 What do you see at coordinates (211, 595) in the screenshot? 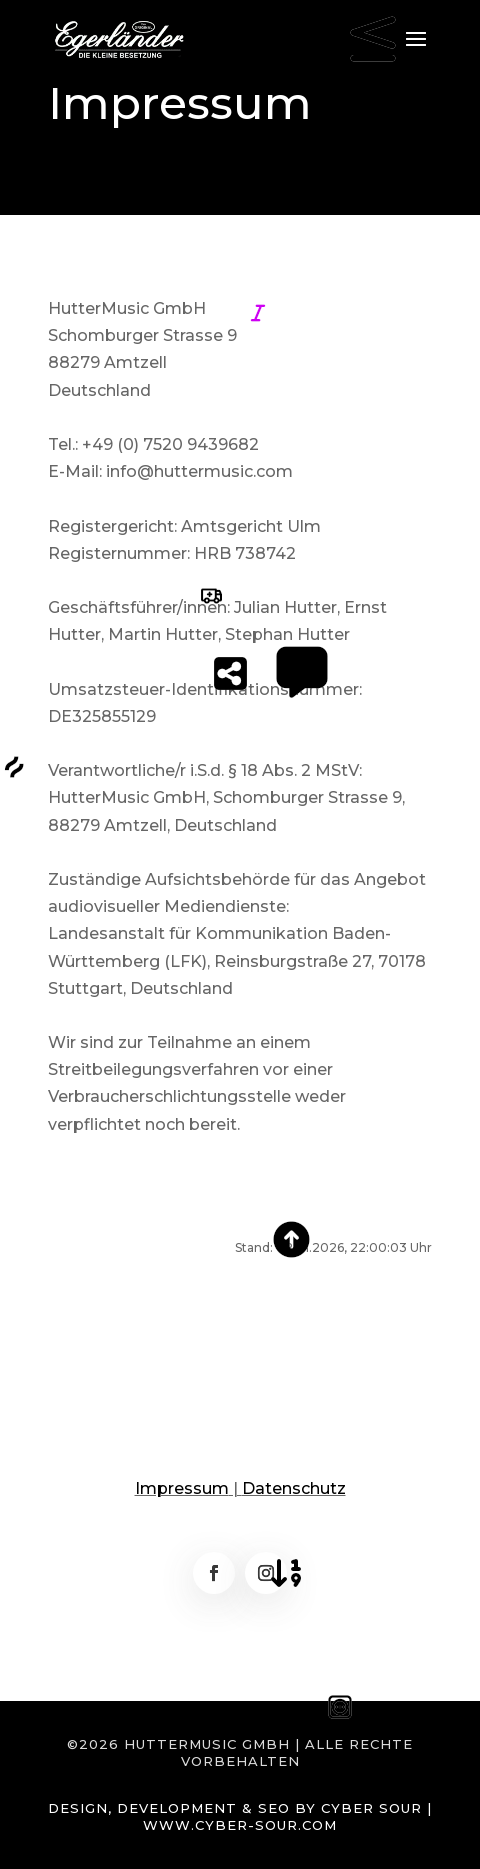
I see `access emergency medical services` at bounding box center [211, 595].